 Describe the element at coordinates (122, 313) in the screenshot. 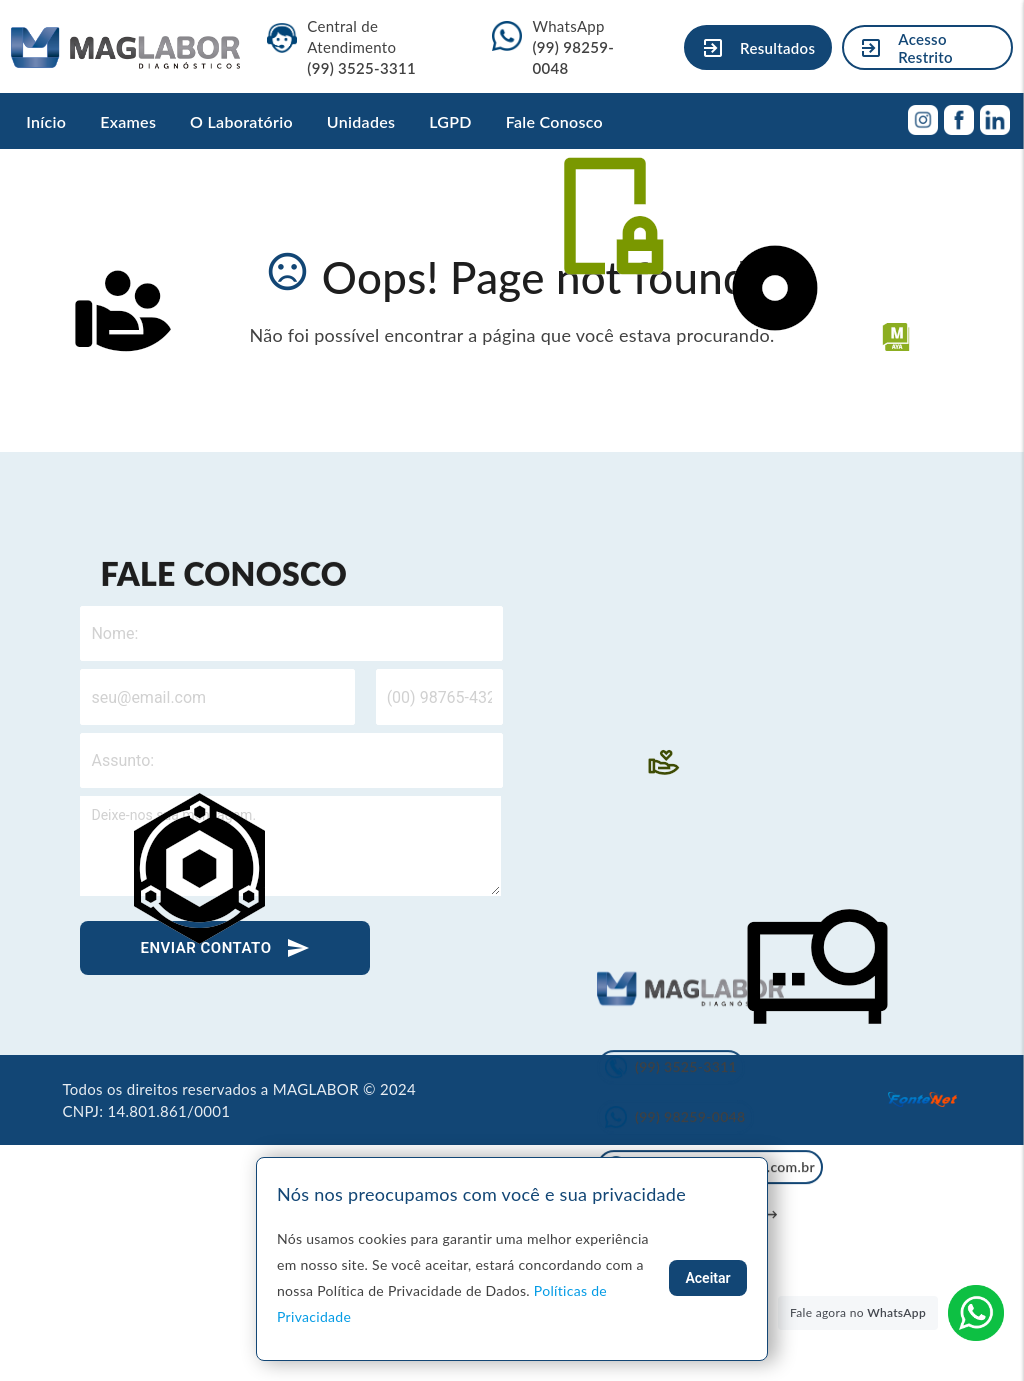

I see `make a payment or send money` at that location.